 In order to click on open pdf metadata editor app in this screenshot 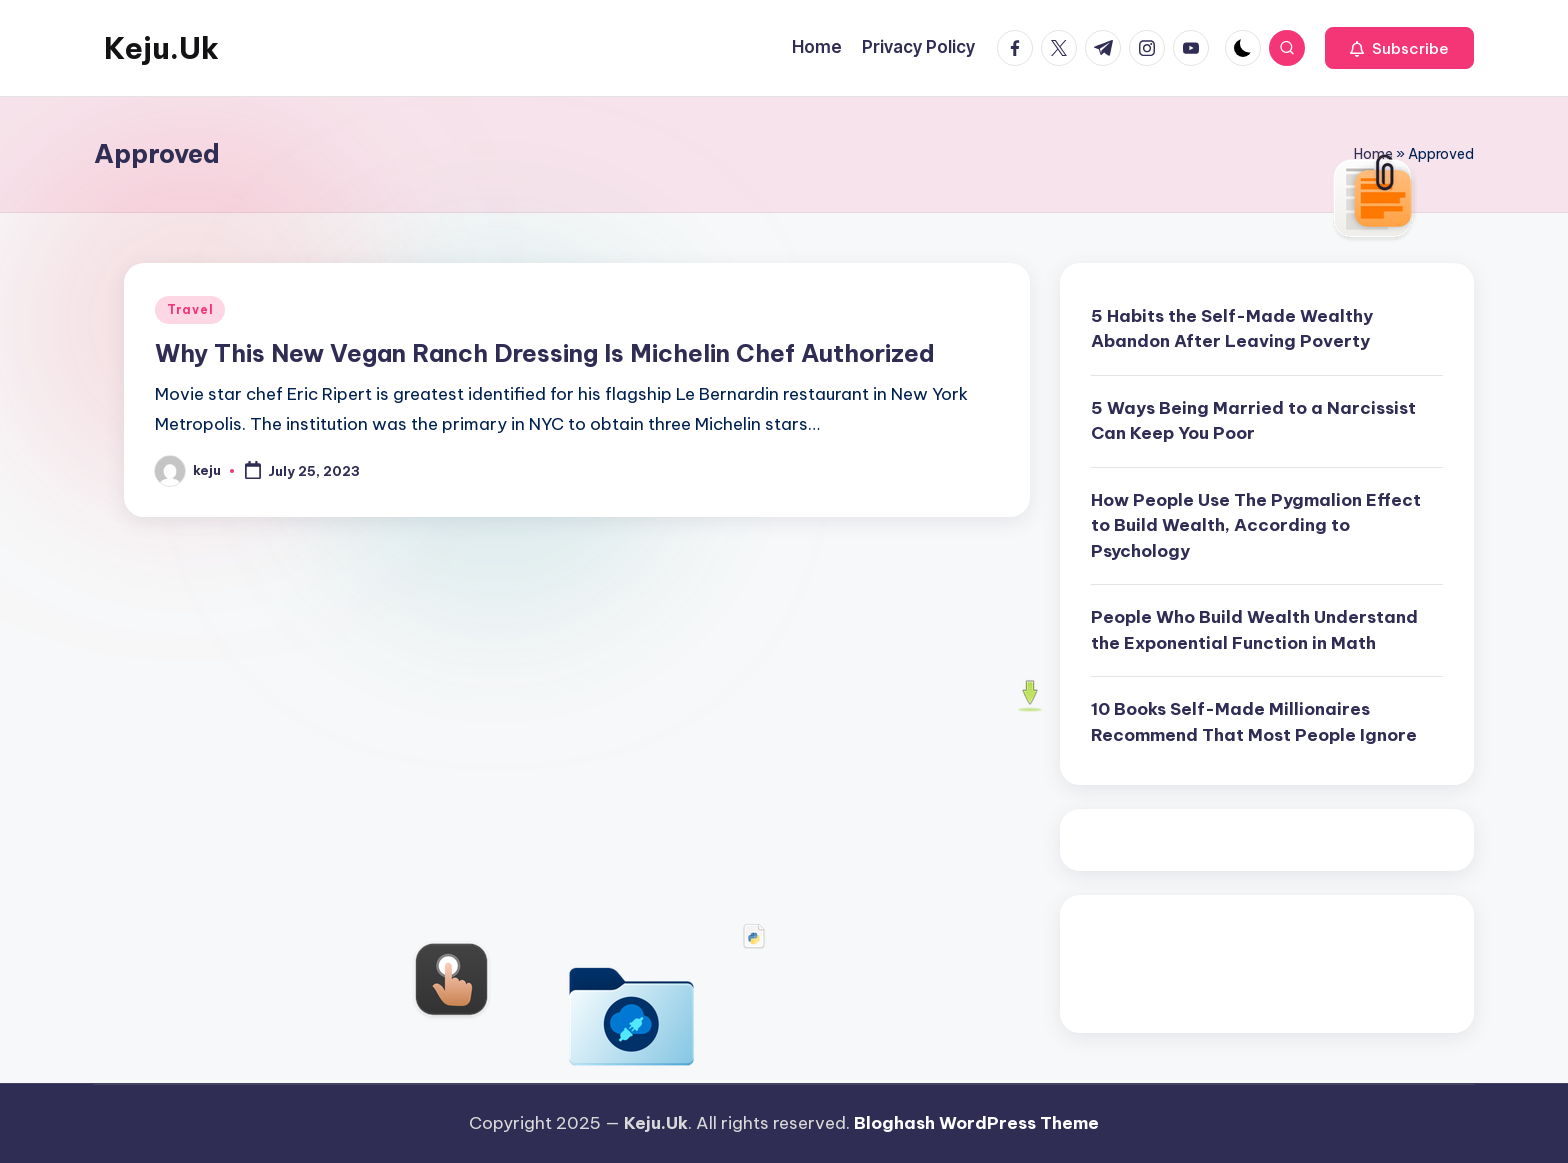, I will do `click(1372, 198)`.